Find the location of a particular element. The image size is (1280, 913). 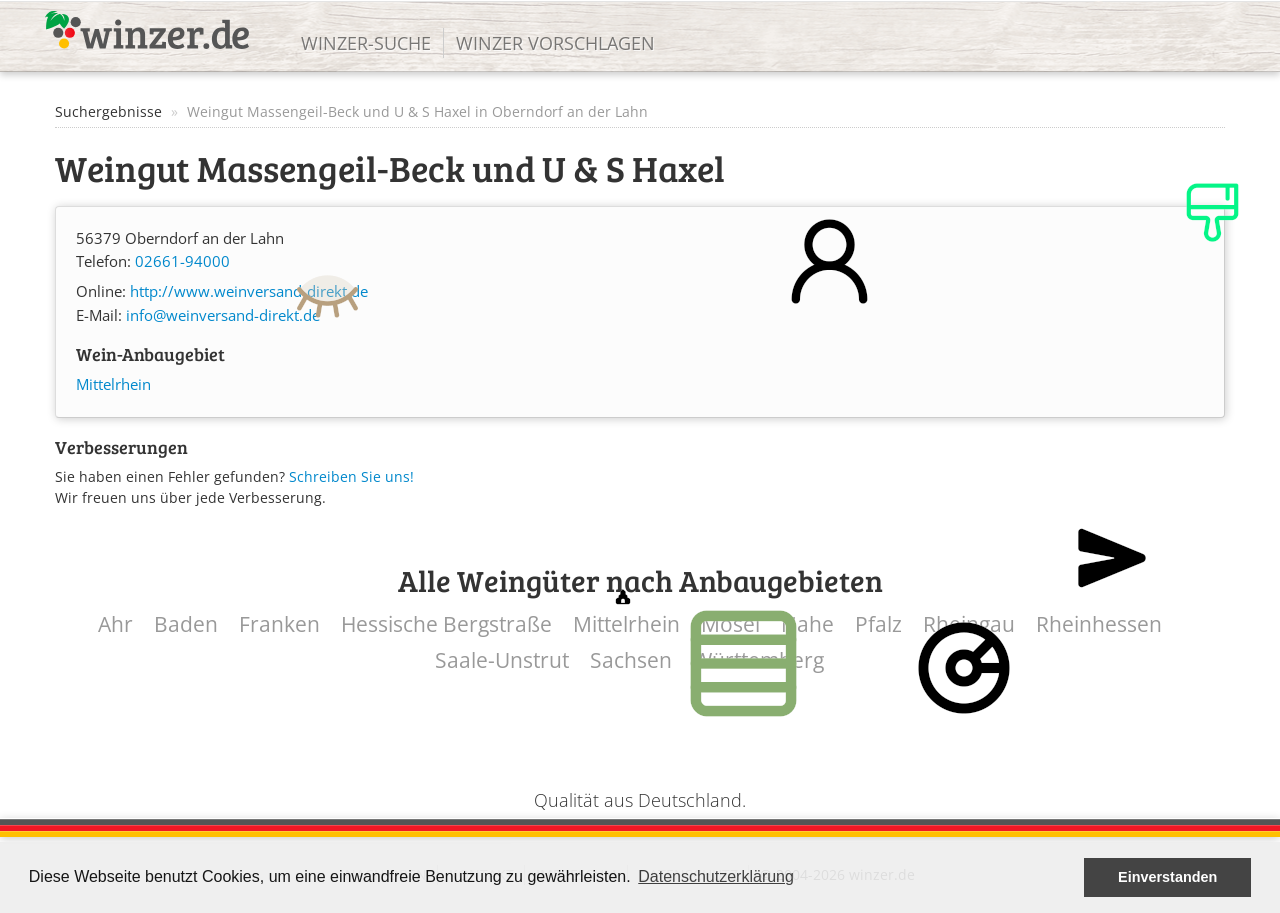

hide password or sensitive content is located at coordinates (327, 296).